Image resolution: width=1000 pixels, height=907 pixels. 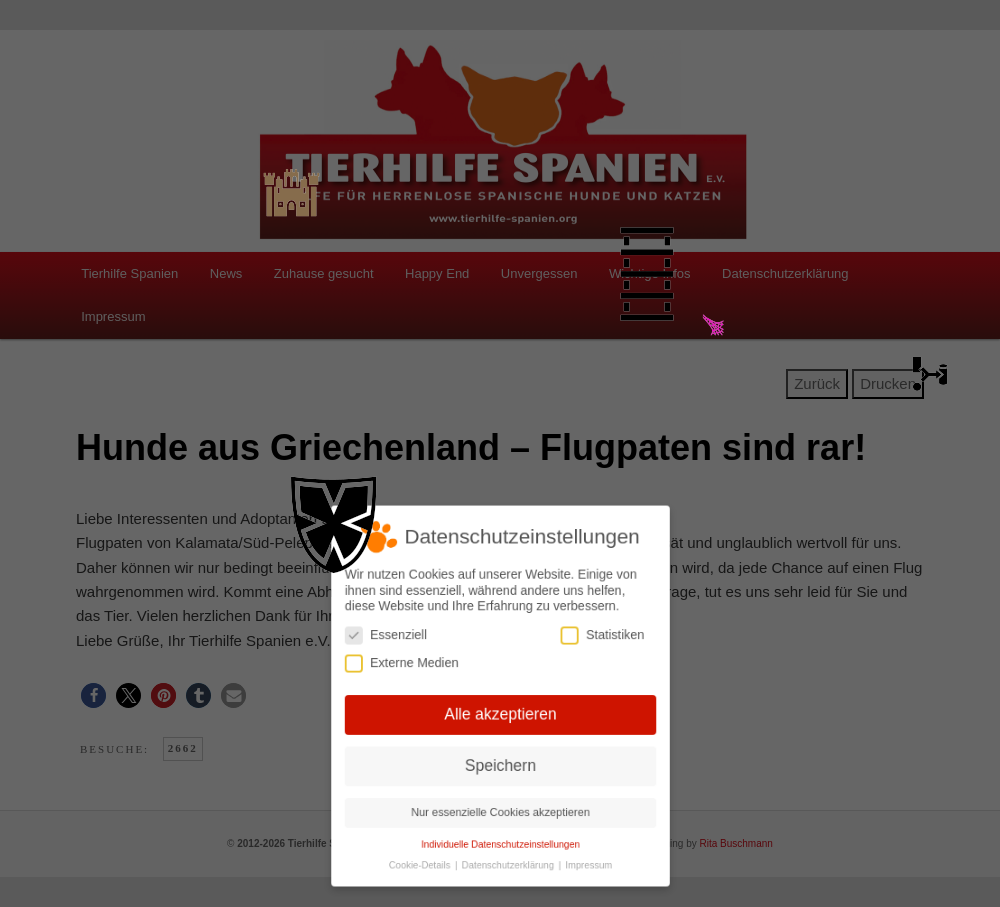 What do you see at coordinates (713, 325) in the screenshot?
I see `activate web spit ability` at bounding box center [713, 325].